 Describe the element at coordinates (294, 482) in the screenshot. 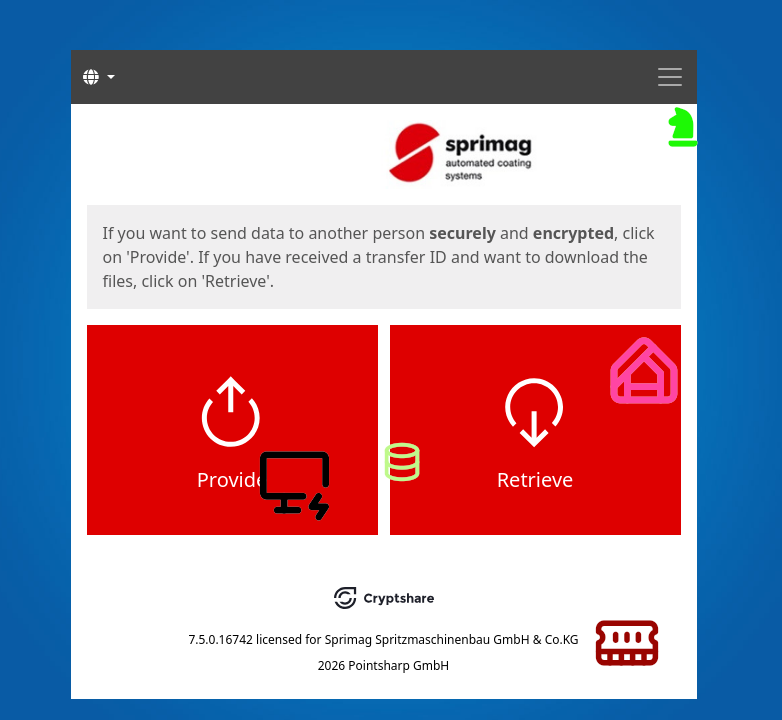

I see `desktop power or energy settings` at that location.